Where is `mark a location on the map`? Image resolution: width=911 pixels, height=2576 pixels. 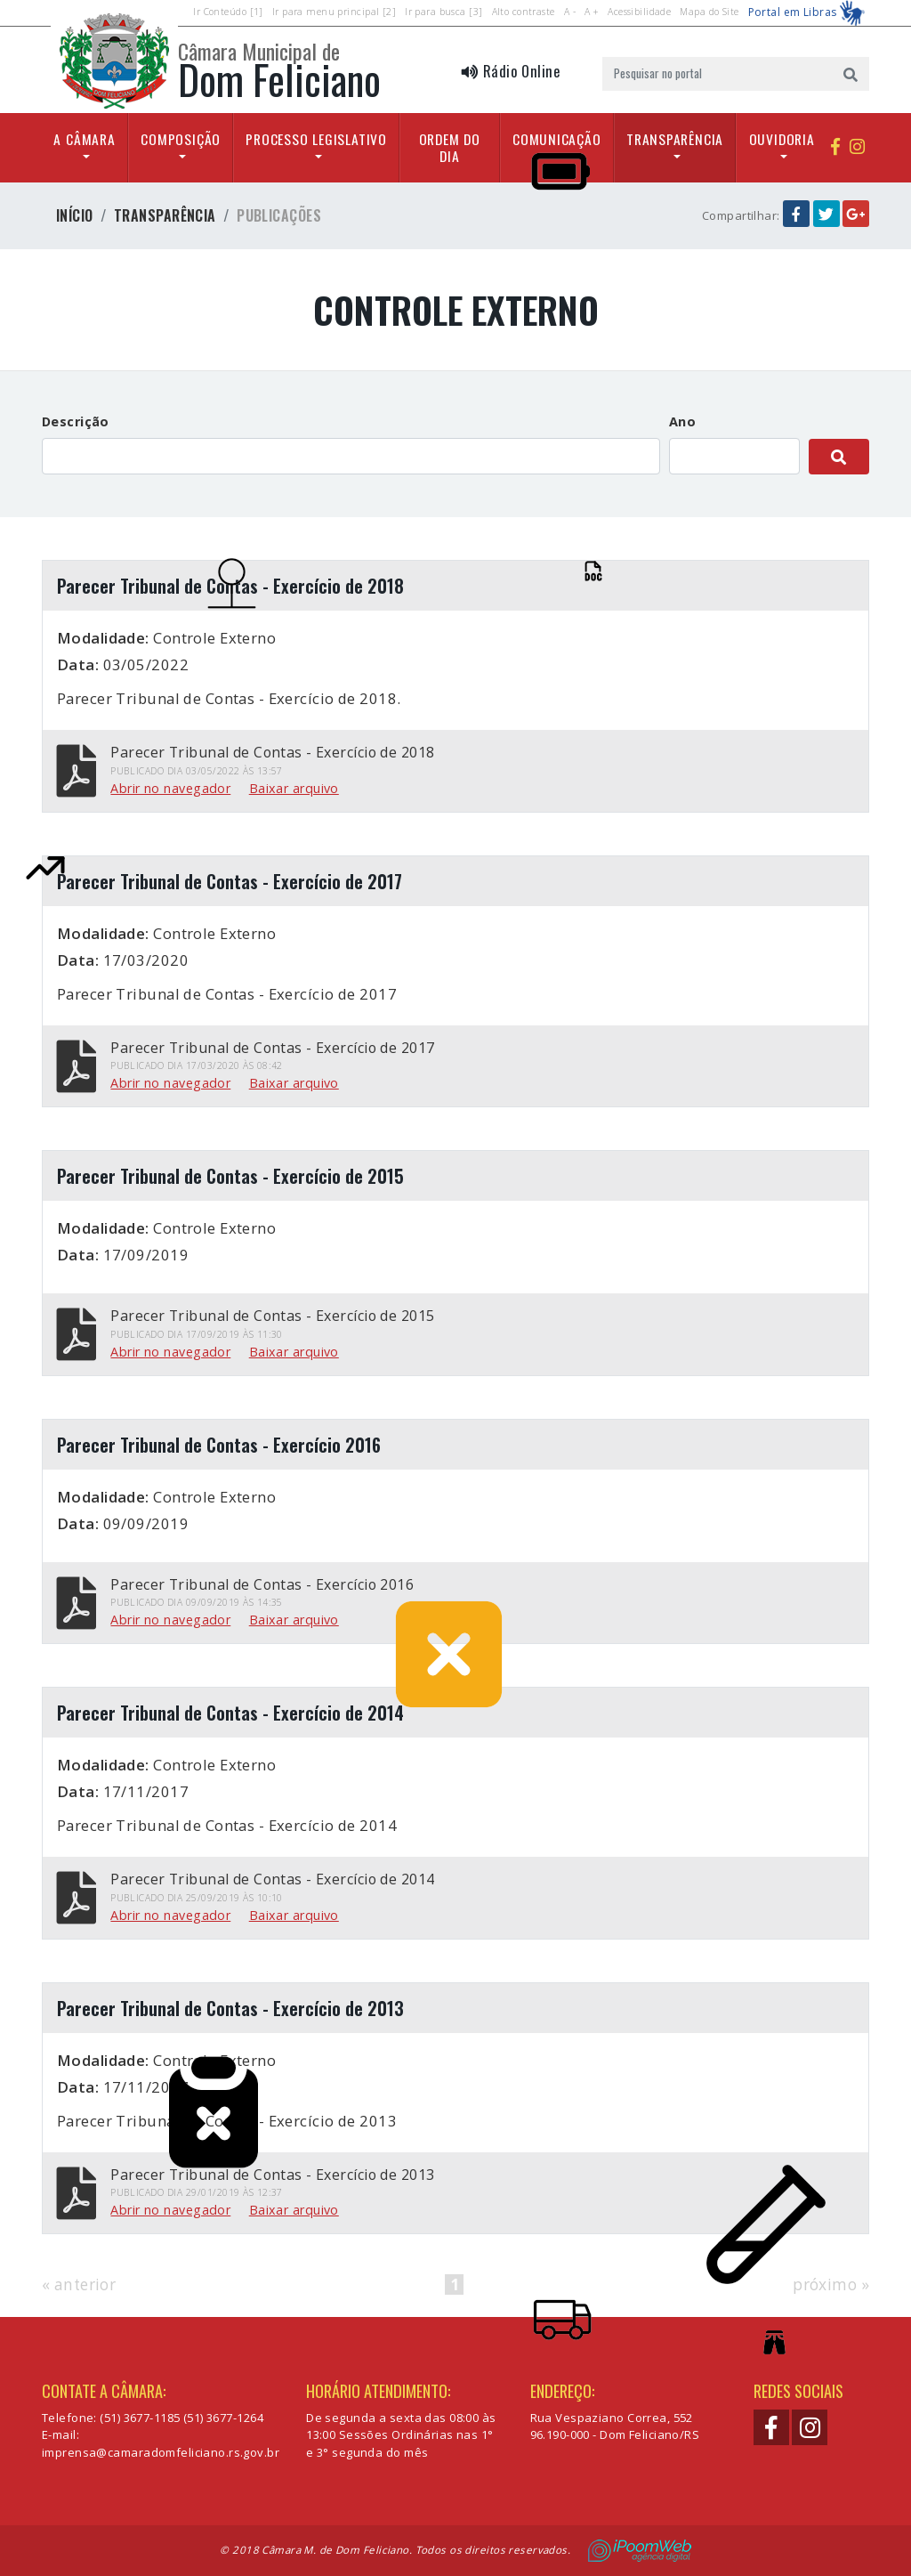 mark a location on the map is located at coordinates (231, 584).